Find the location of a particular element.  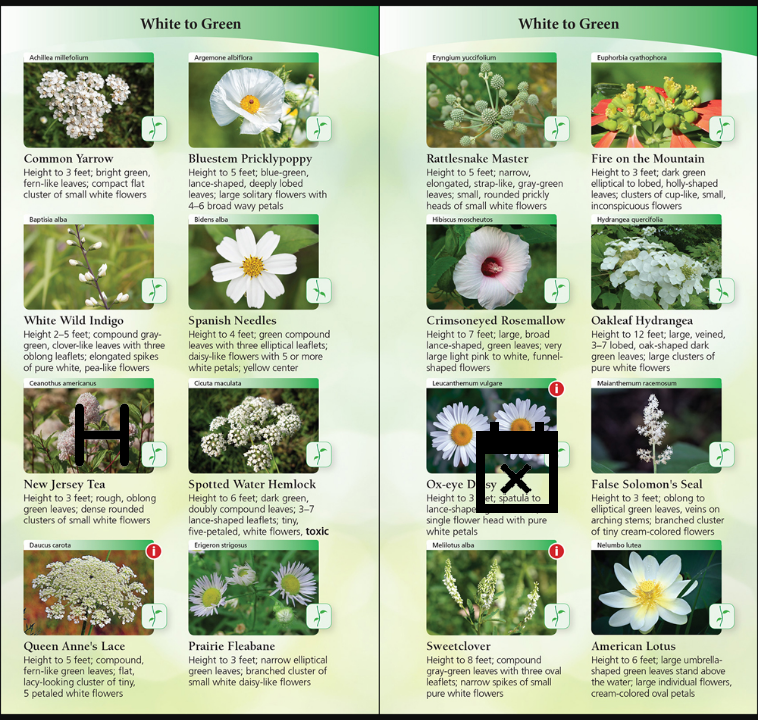

indicates a hospital or medical facility nearby is located at coordinates (102, 435).